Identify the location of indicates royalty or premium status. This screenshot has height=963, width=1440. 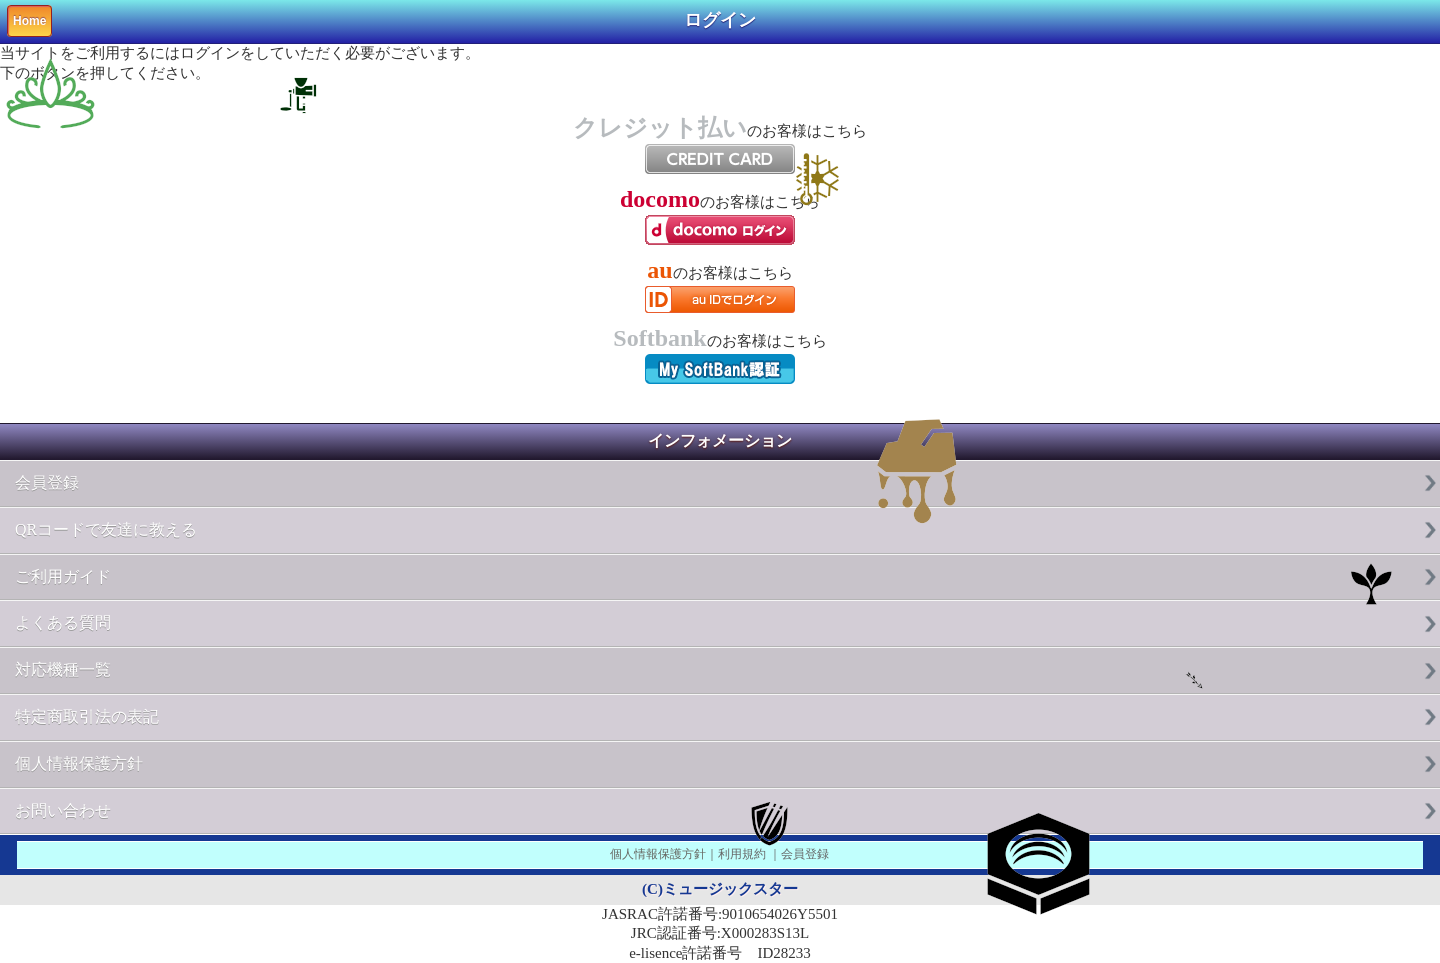
(50, 100).